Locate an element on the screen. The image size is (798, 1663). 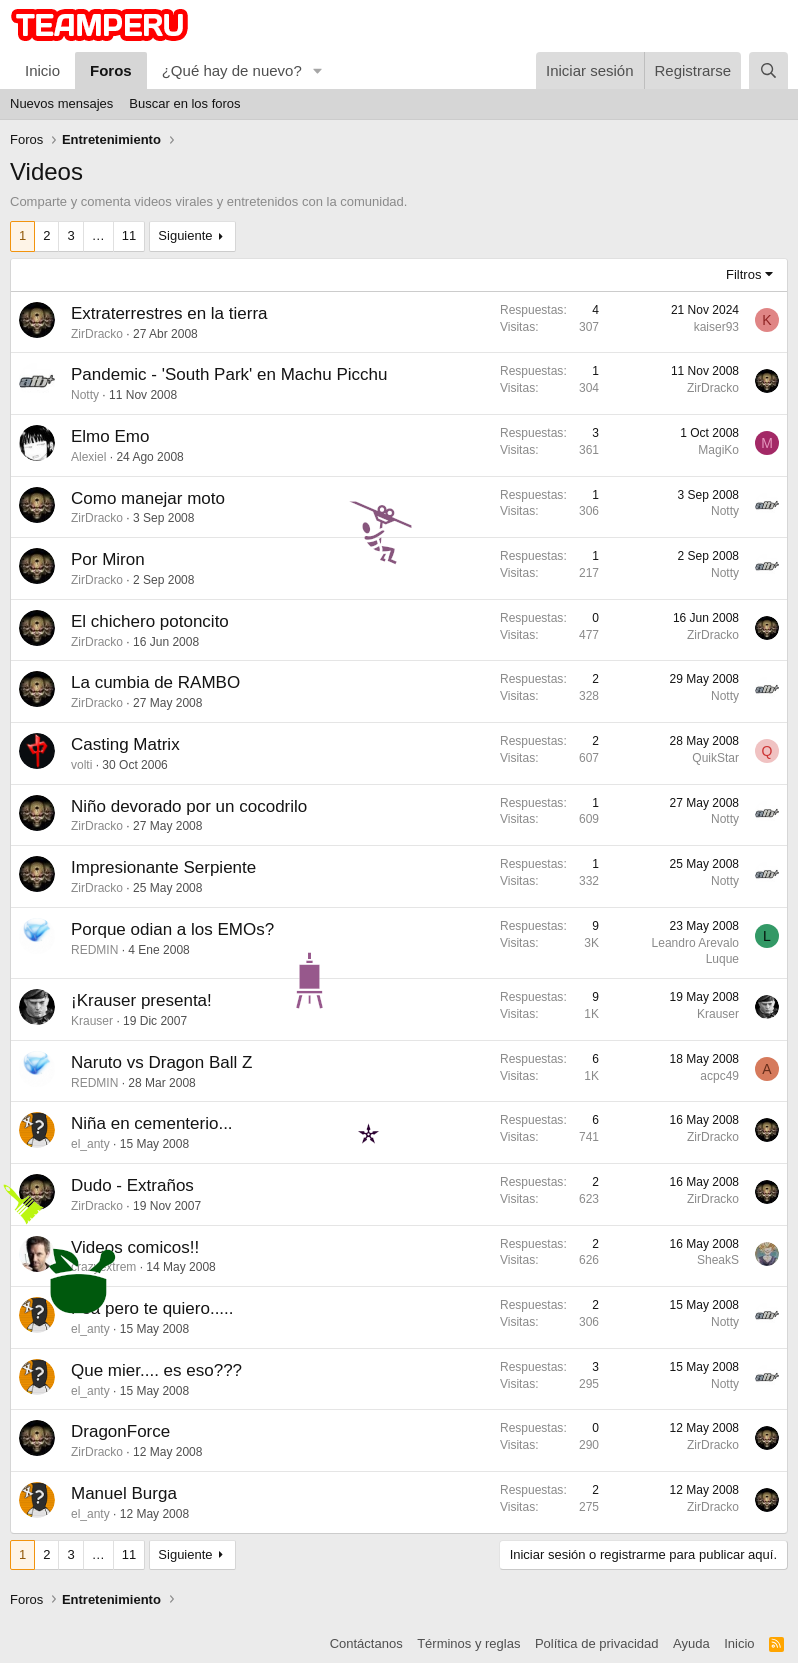
access painting or drawing tools is located at coordinates (23, 1204).